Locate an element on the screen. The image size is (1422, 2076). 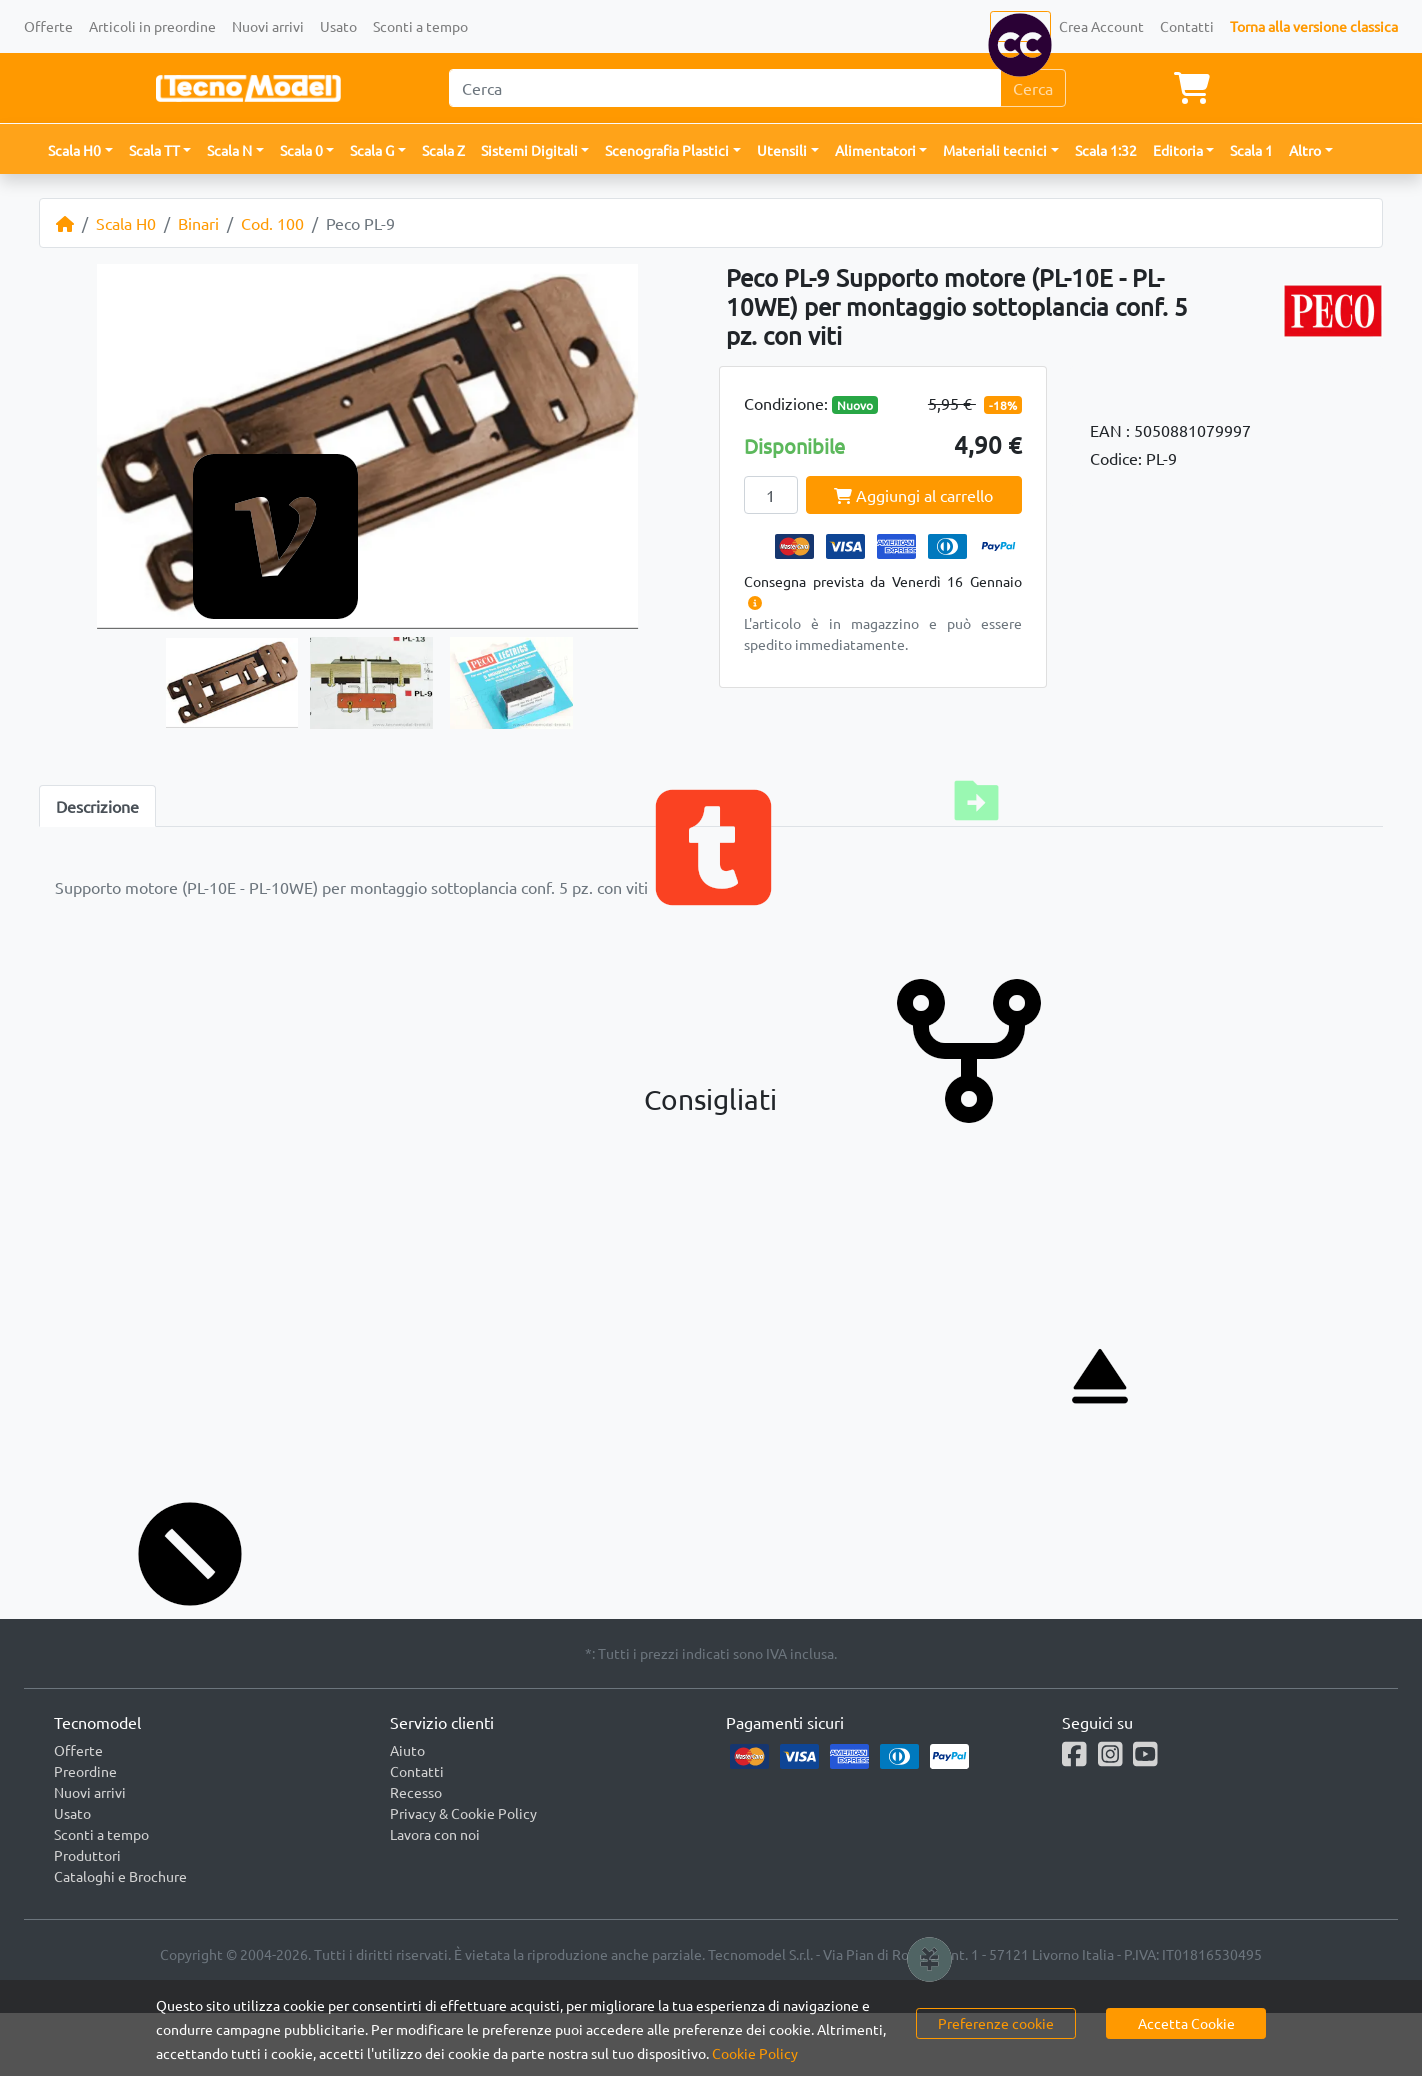
indicates a forbidden or prohibited action is located at coordinates (190, 1554).